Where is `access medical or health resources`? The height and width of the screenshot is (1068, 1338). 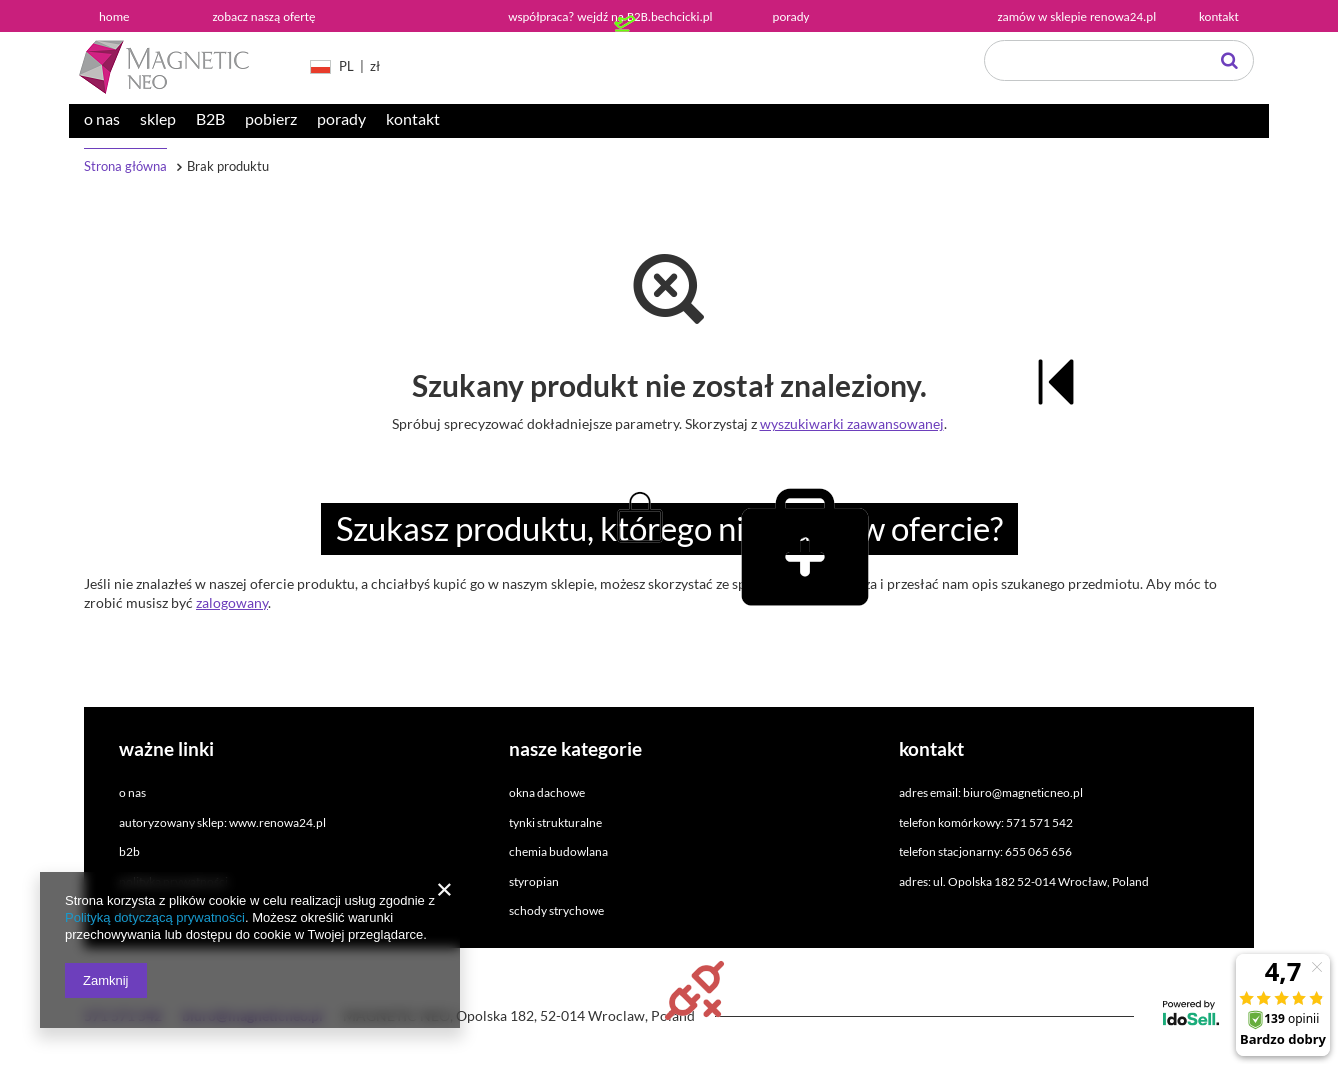 access medical or health resources is located at coordinates (805, 552).